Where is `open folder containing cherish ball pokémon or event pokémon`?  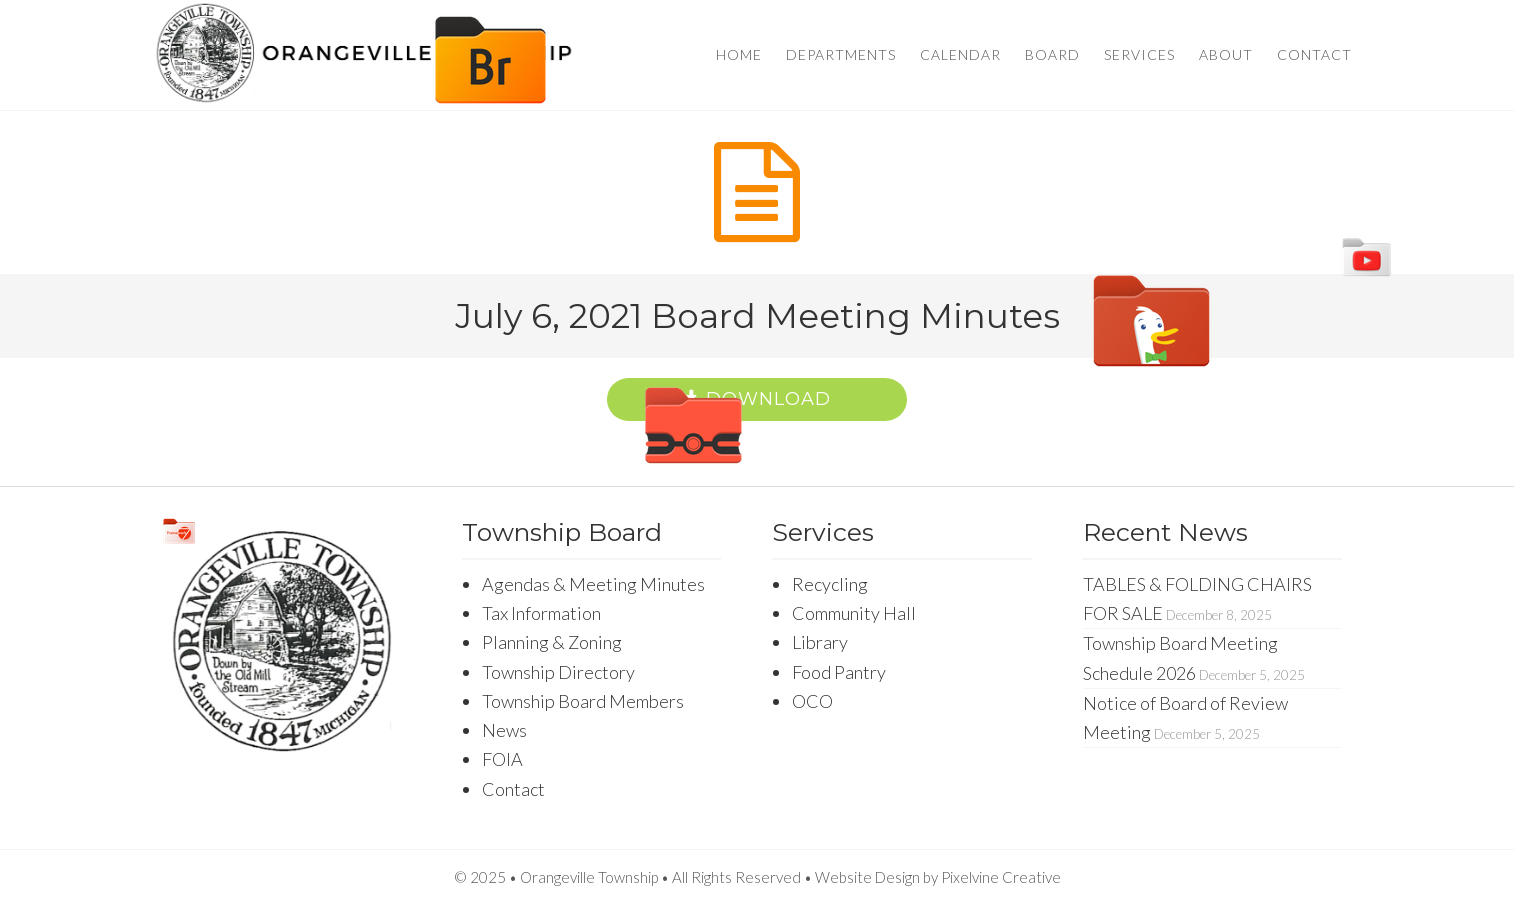
open folder containing cherish ball pokémon or event pokémon is located at coordinates (693, 428).